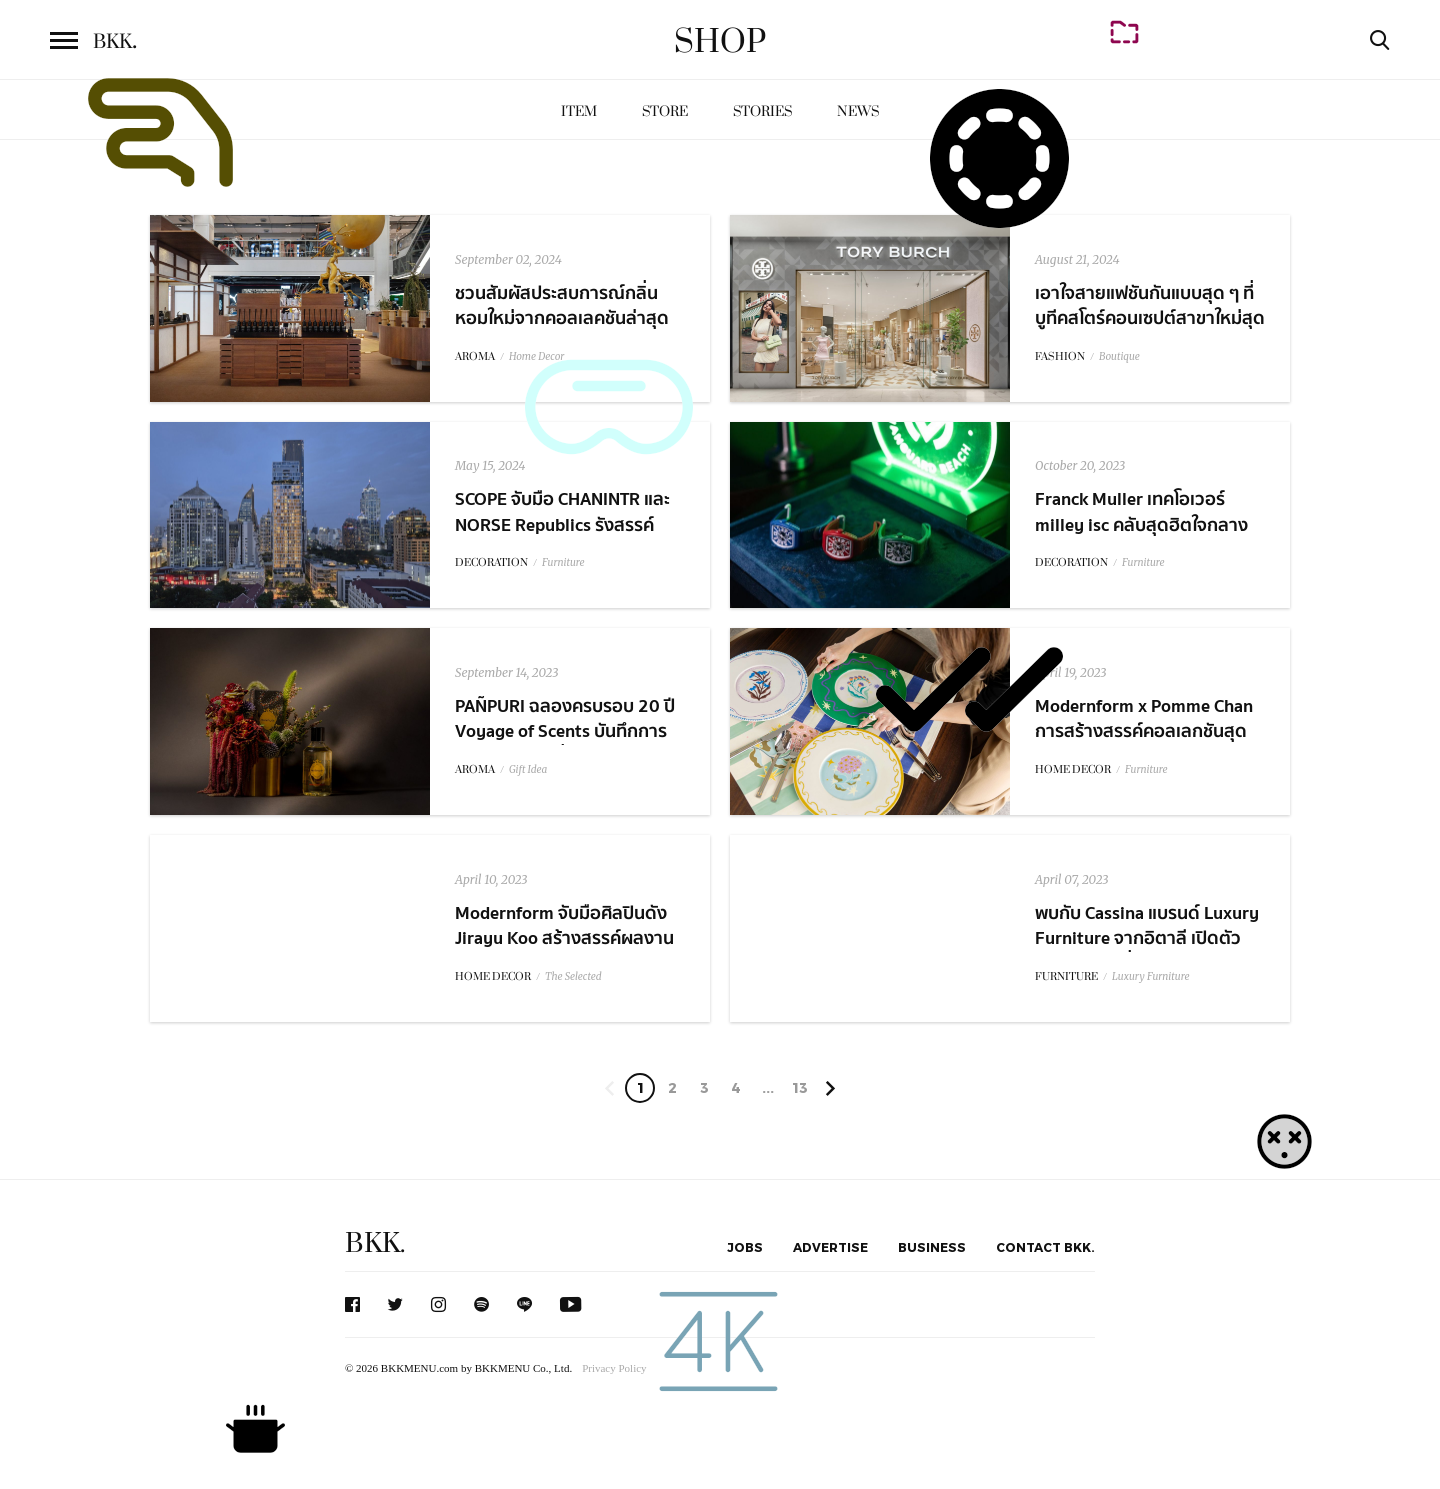 The image size is (1440, 1489). I want to click on lizard gesture in rock-paper-scissors-lizard-spock game, so click(160, 132).